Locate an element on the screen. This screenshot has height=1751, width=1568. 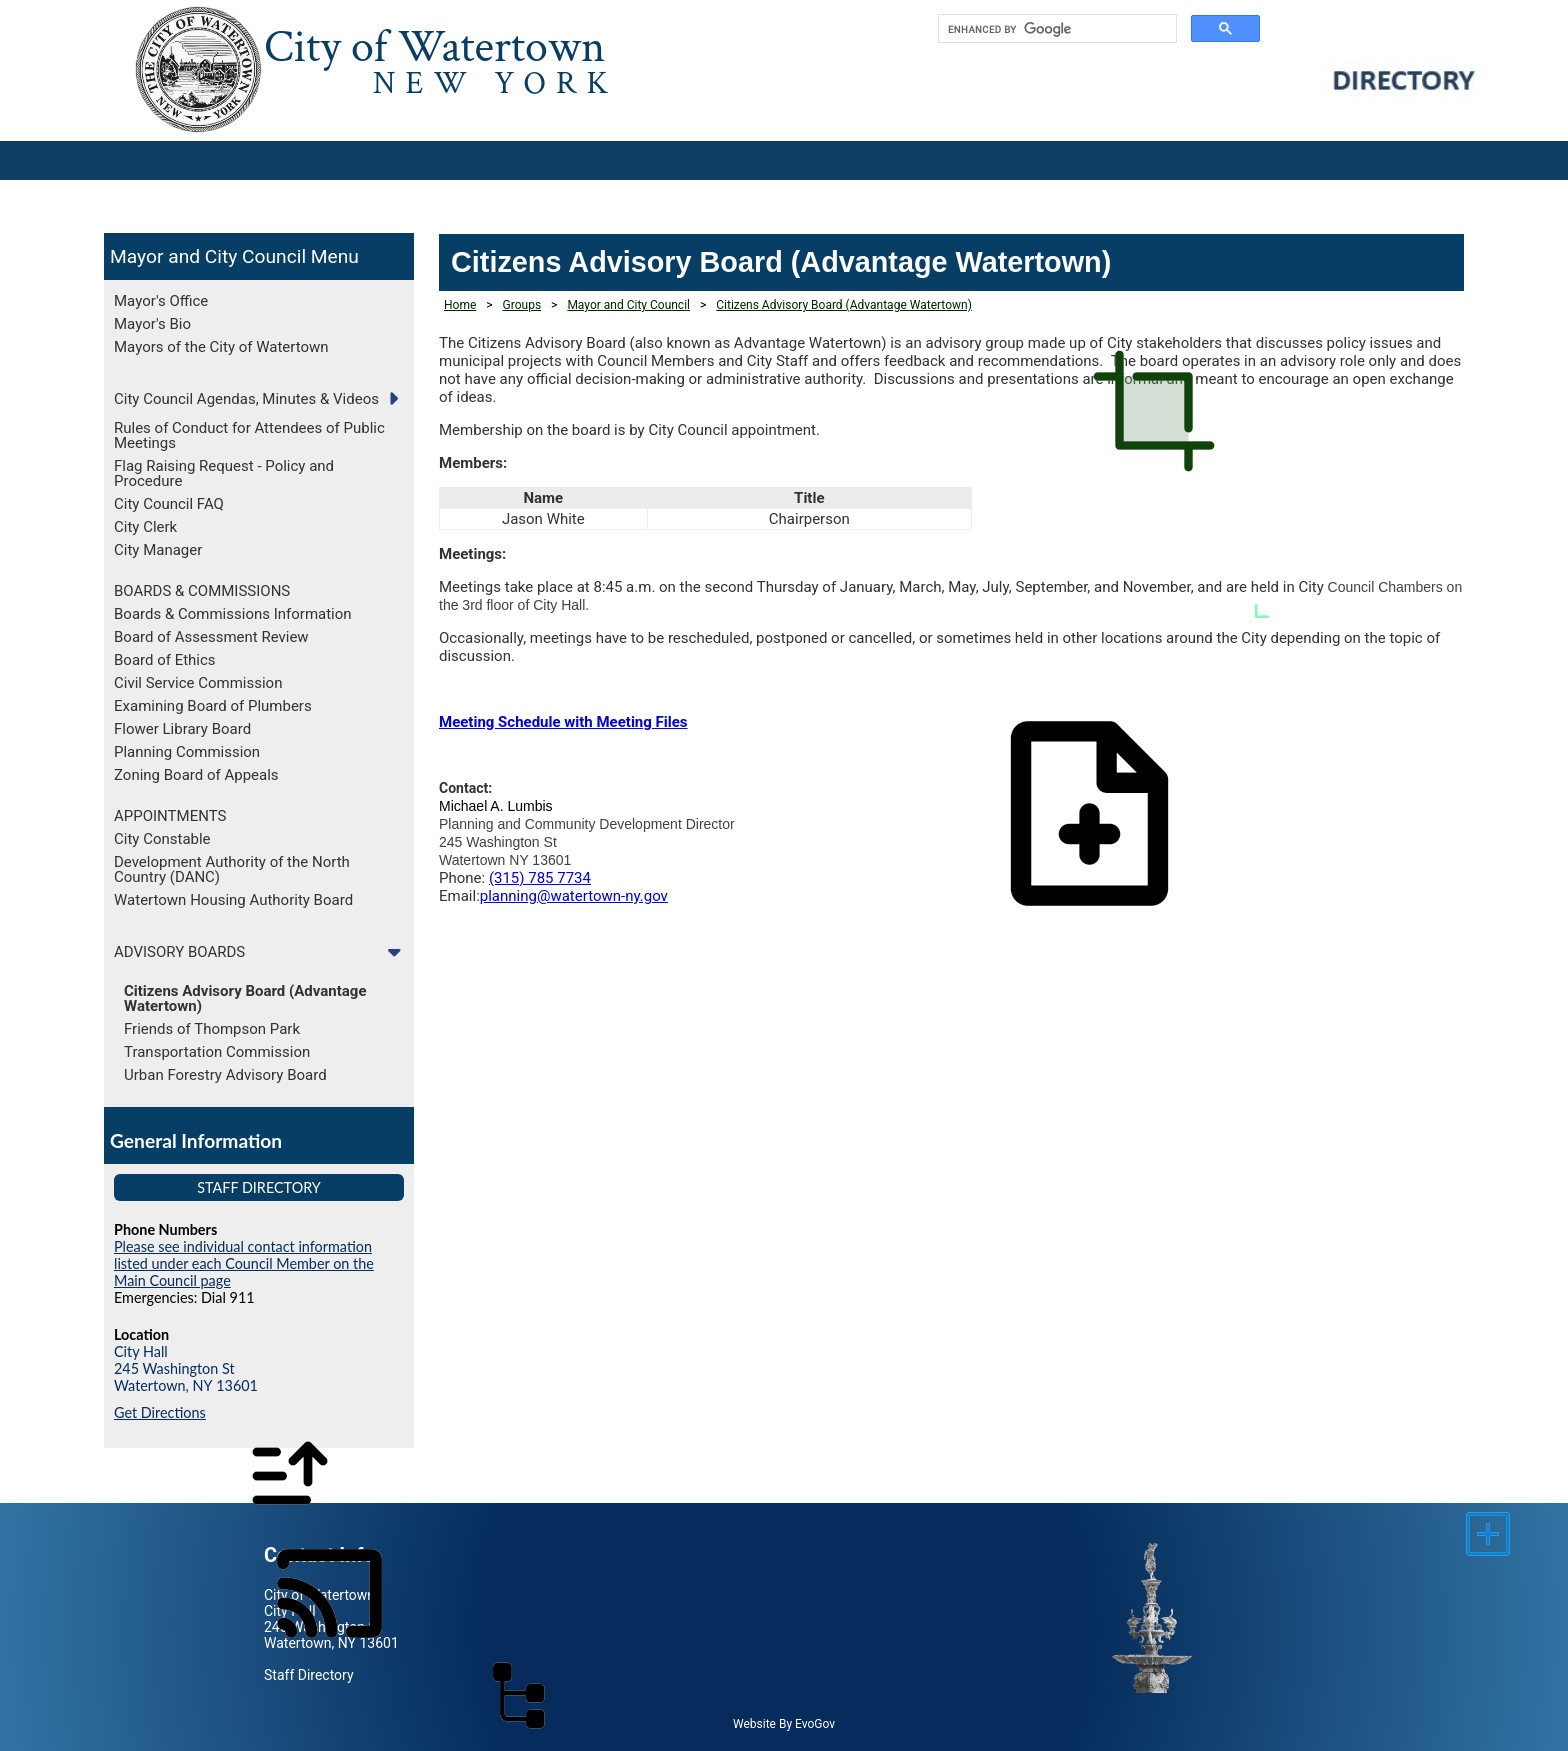
cast your screen to another device is located at coordinates (329, 1593).